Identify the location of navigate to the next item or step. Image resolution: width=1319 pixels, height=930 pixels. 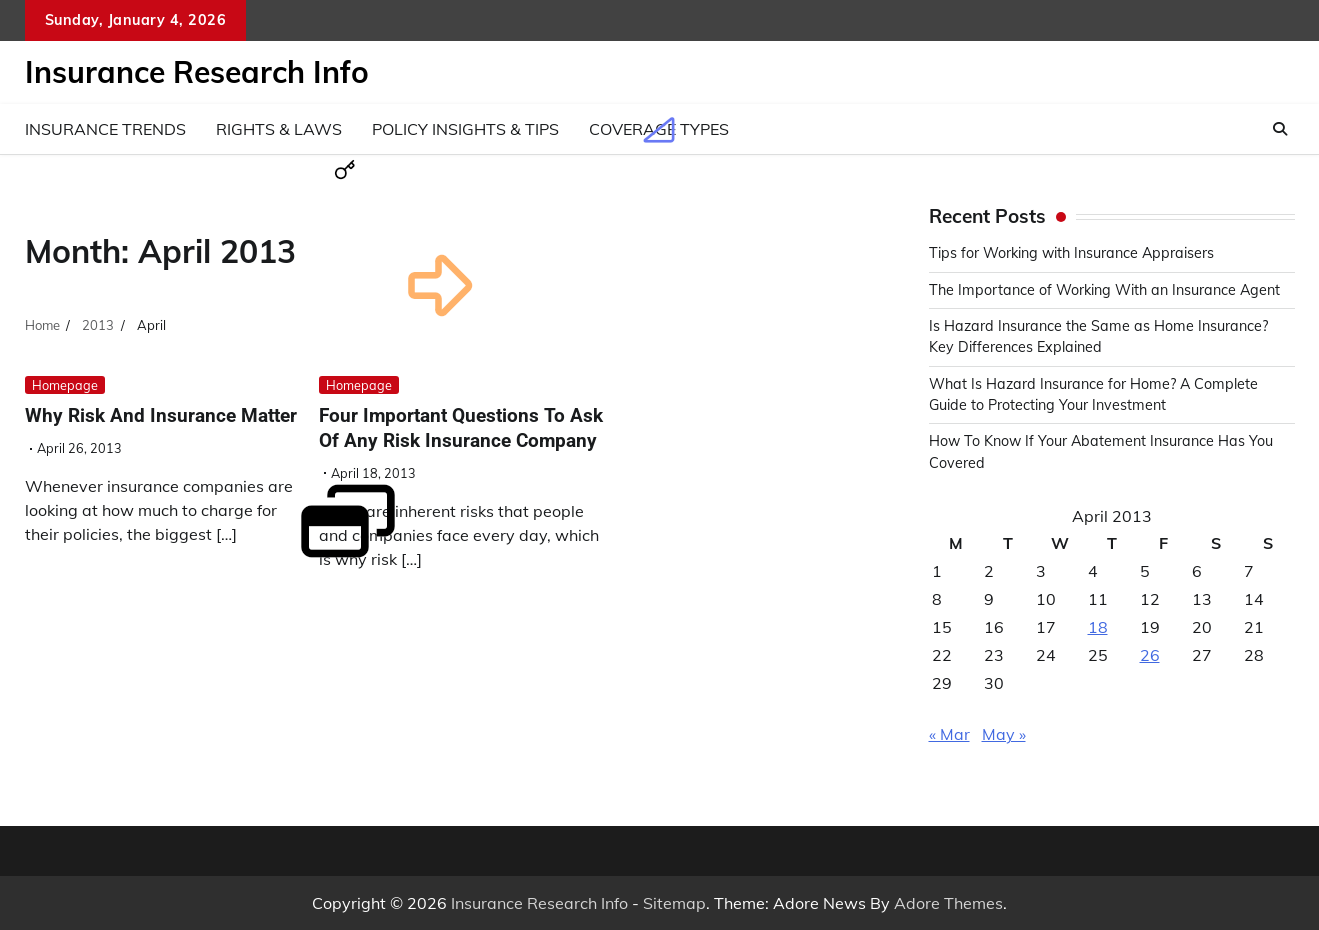
(438, 285).